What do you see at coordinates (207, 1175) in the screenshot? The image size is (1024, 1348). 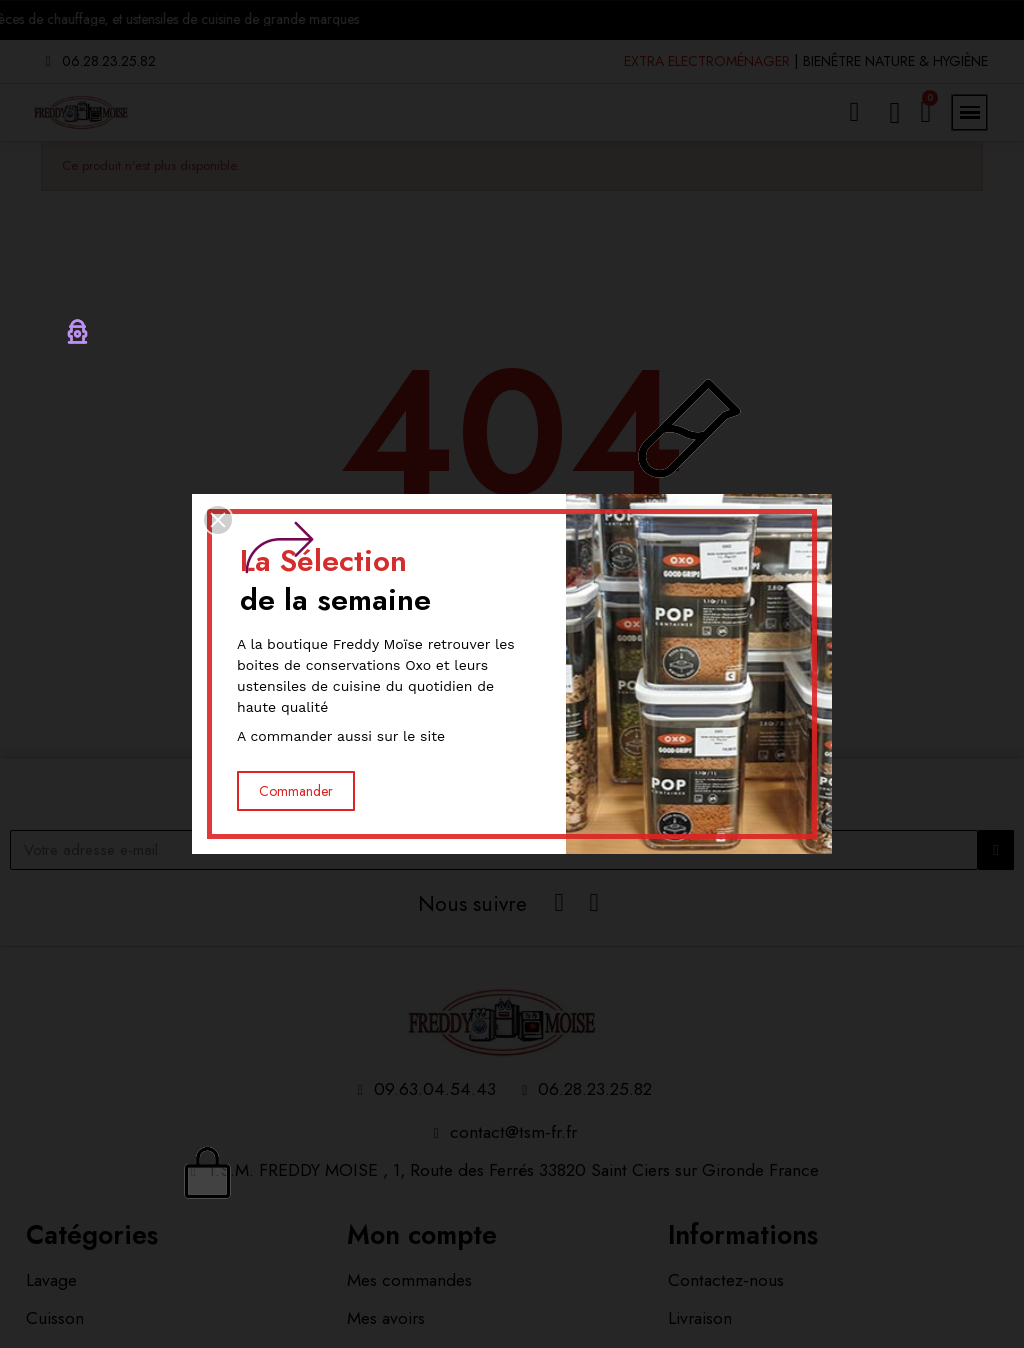 I see `indicates a locked or secured item` at bounding box center [207, 1175].